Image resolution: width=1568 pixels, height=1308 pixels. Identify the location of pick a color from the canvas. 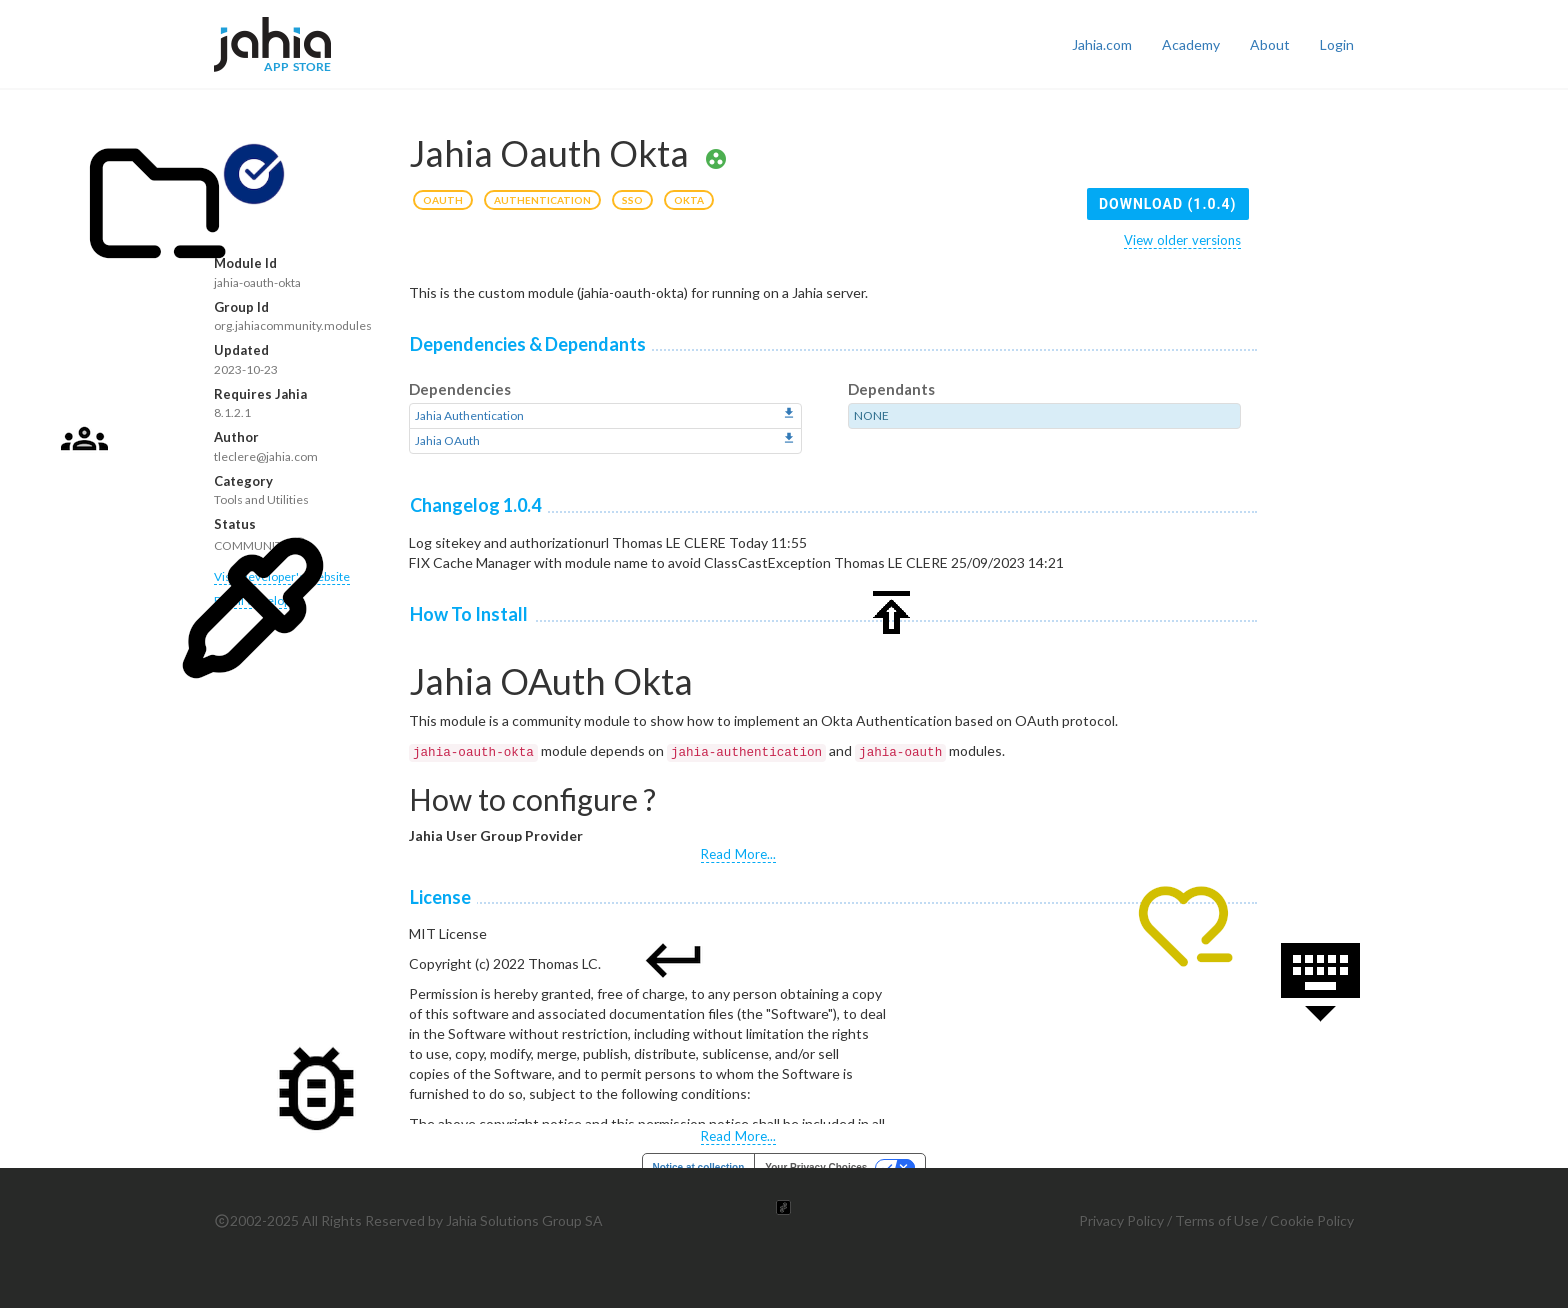
(253, 608).